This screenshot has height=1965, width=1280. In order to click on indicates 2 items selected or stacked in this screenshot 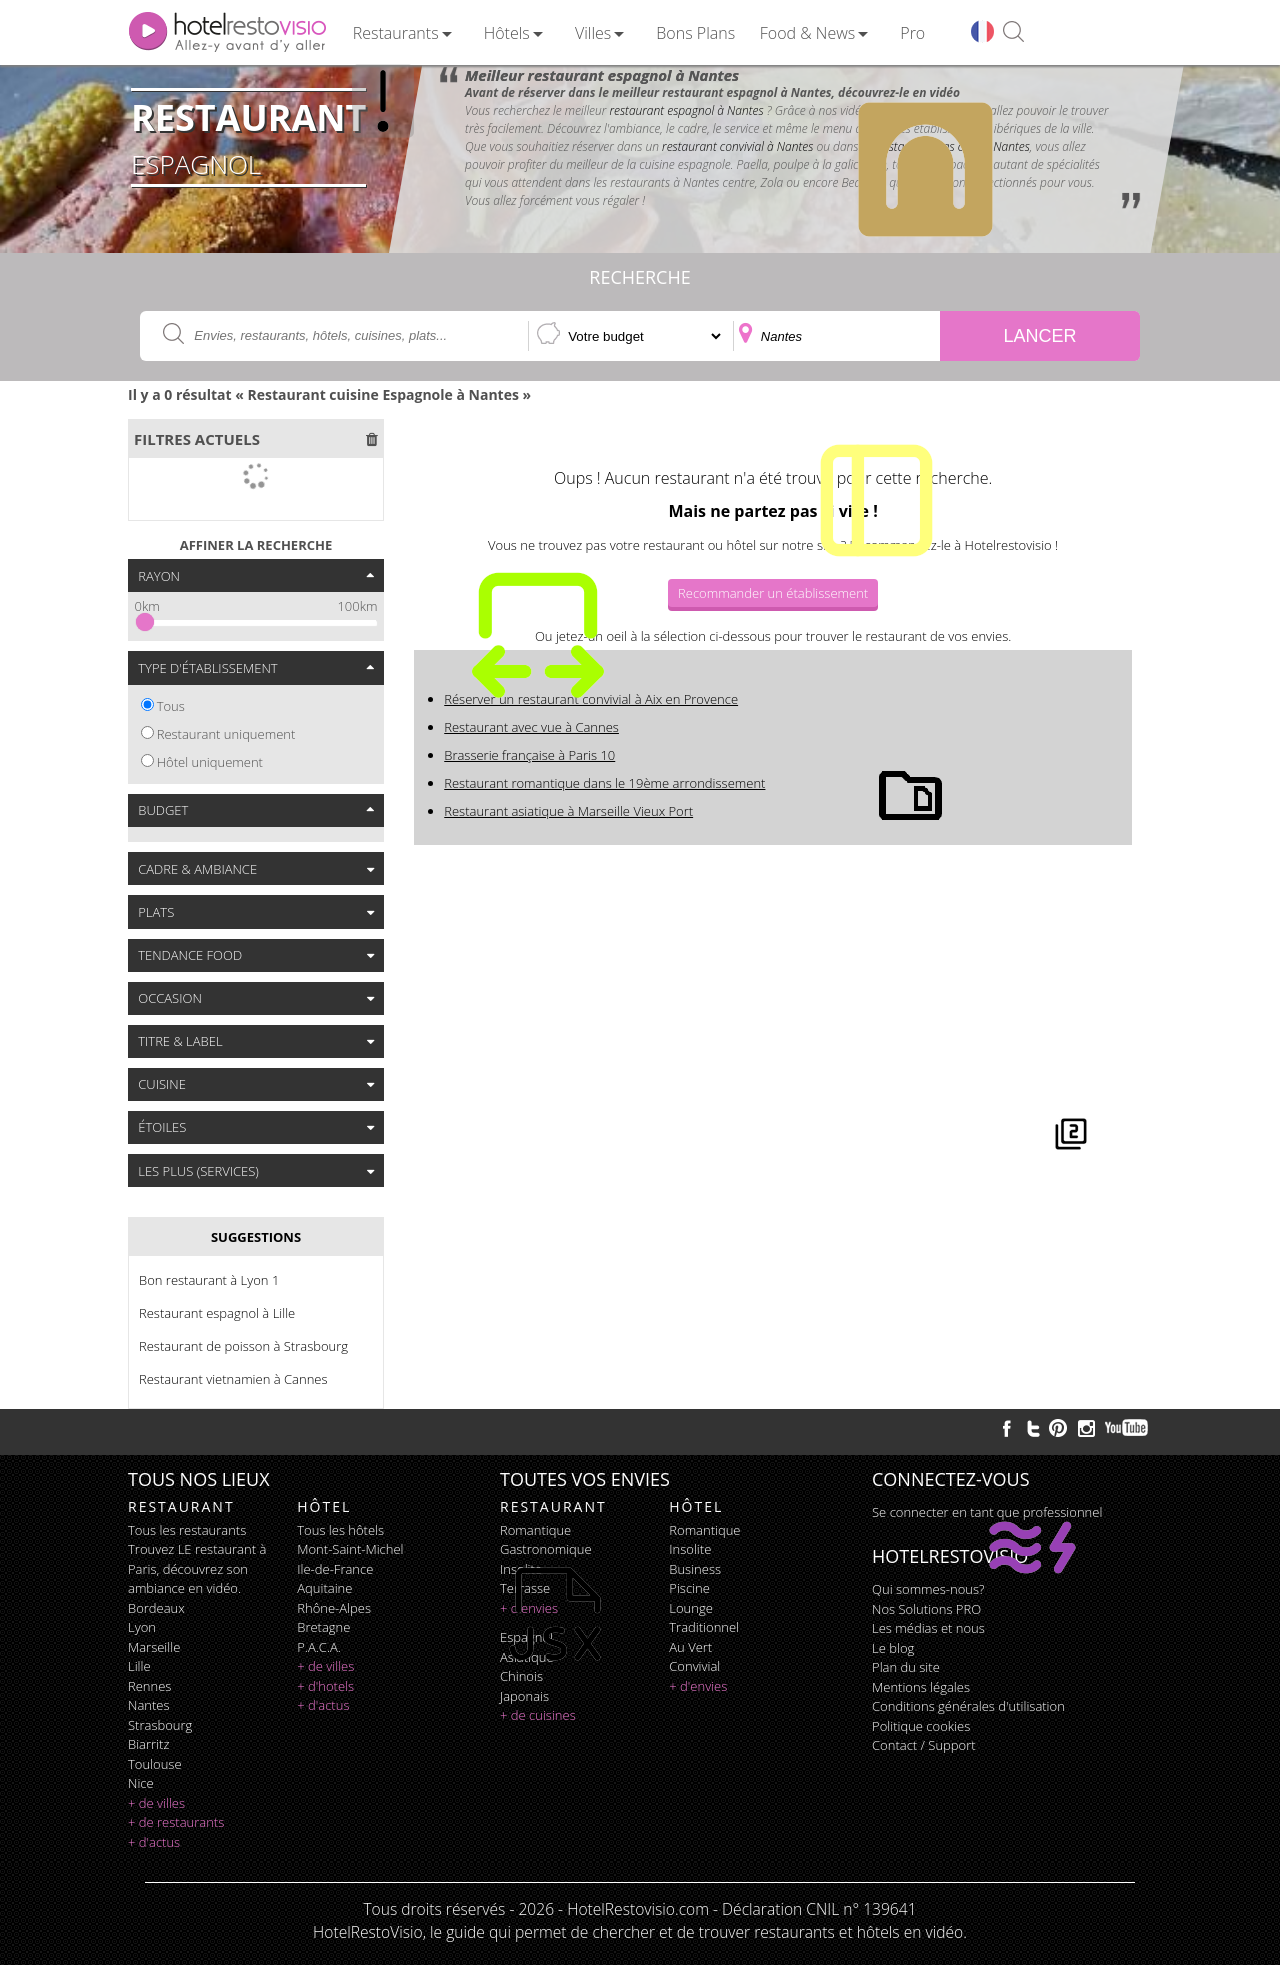, I will do `click(1071, 1134)`.